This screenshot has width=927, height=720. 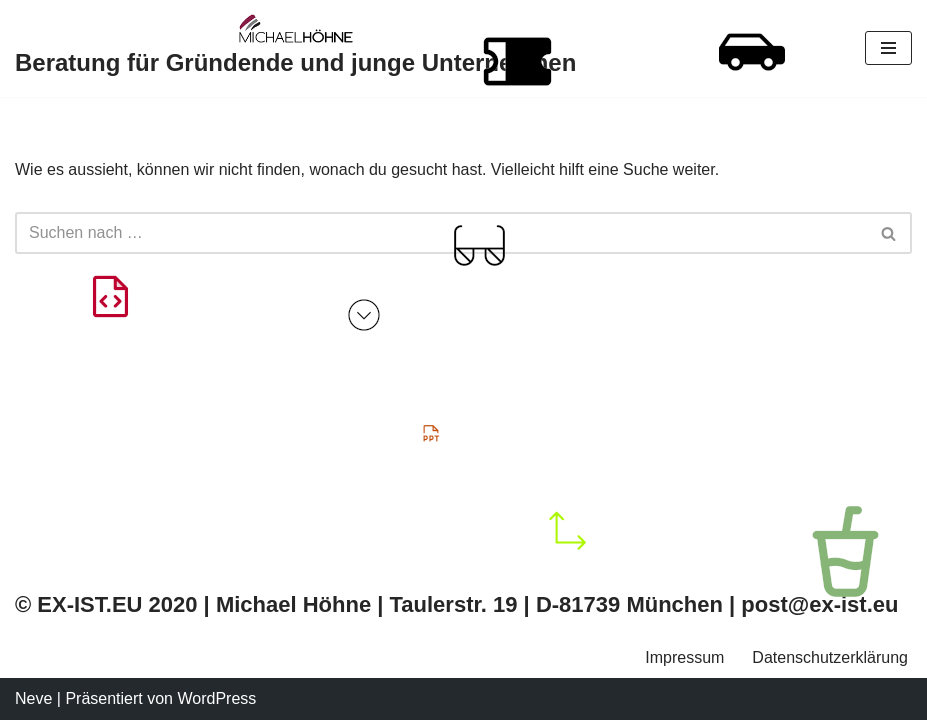 I want to click on vector path or directional control point, so click(x=566, y=530).